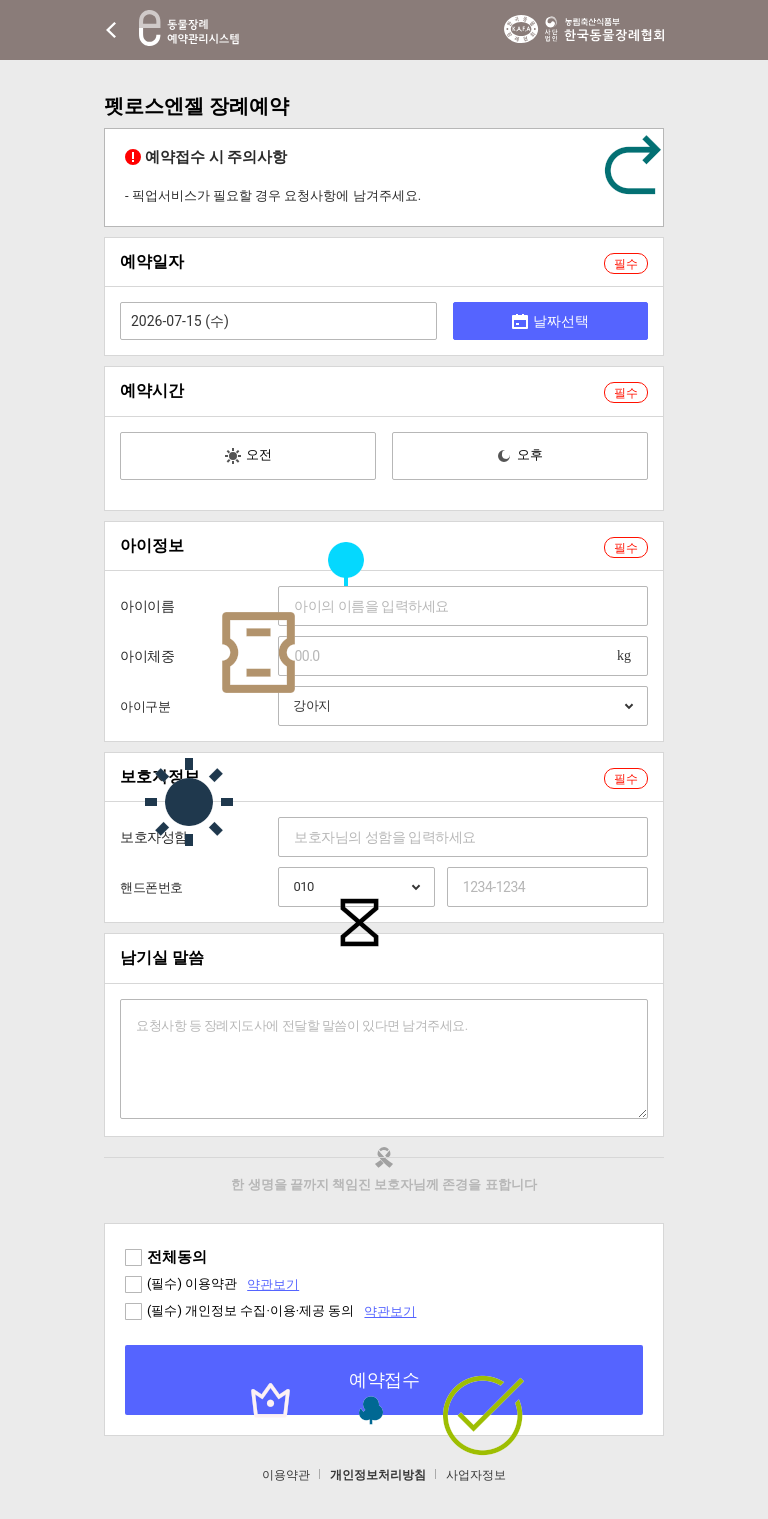 The height and width of the screenshot is (1519, 768). What do you see at coordinates (189, 802) in the screenshot?
I see `switch to light mode` at bounding box center [189, 802].